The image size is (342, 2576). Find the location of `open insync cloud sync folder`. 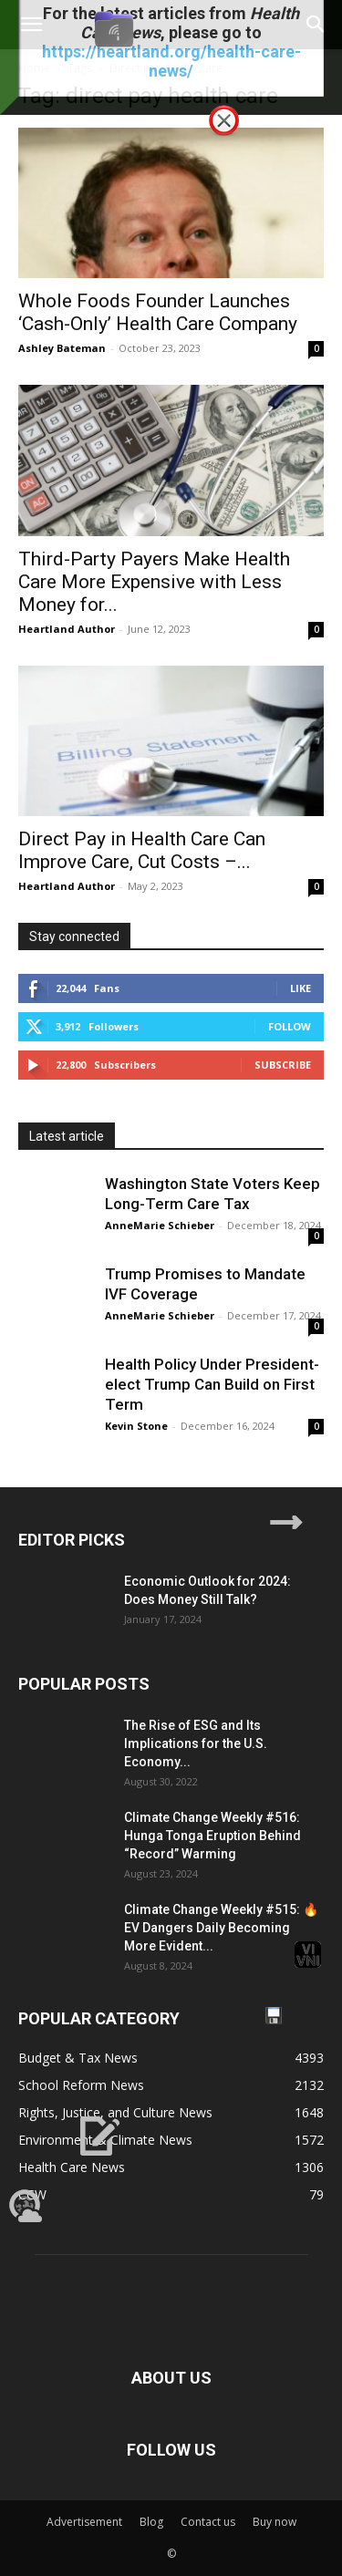

open insync cloud sync folder is located at coordinates (114, 29).